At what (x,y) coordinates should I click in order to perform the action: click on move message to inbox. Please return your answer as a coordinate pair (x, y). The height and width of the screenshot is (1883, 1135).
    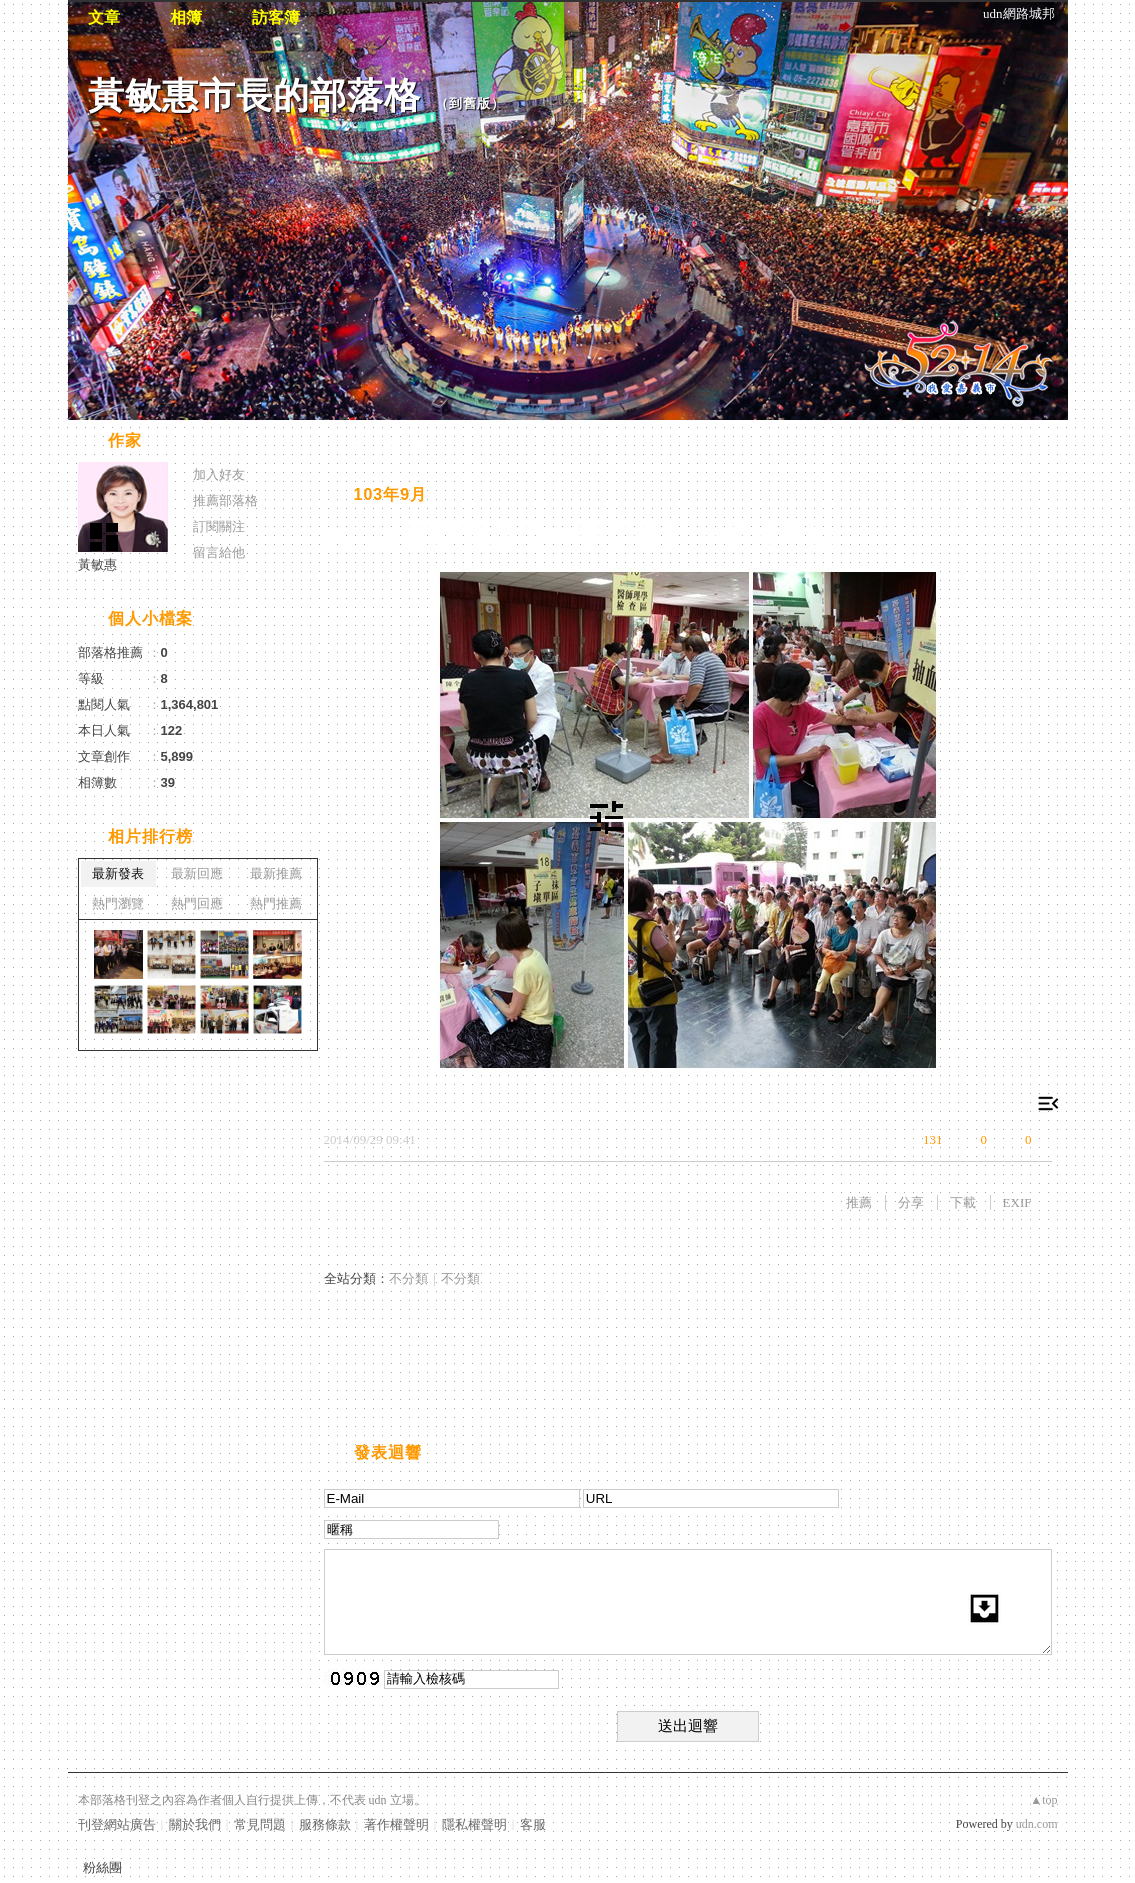
    Looking at the image, I should click on (984, 1608).